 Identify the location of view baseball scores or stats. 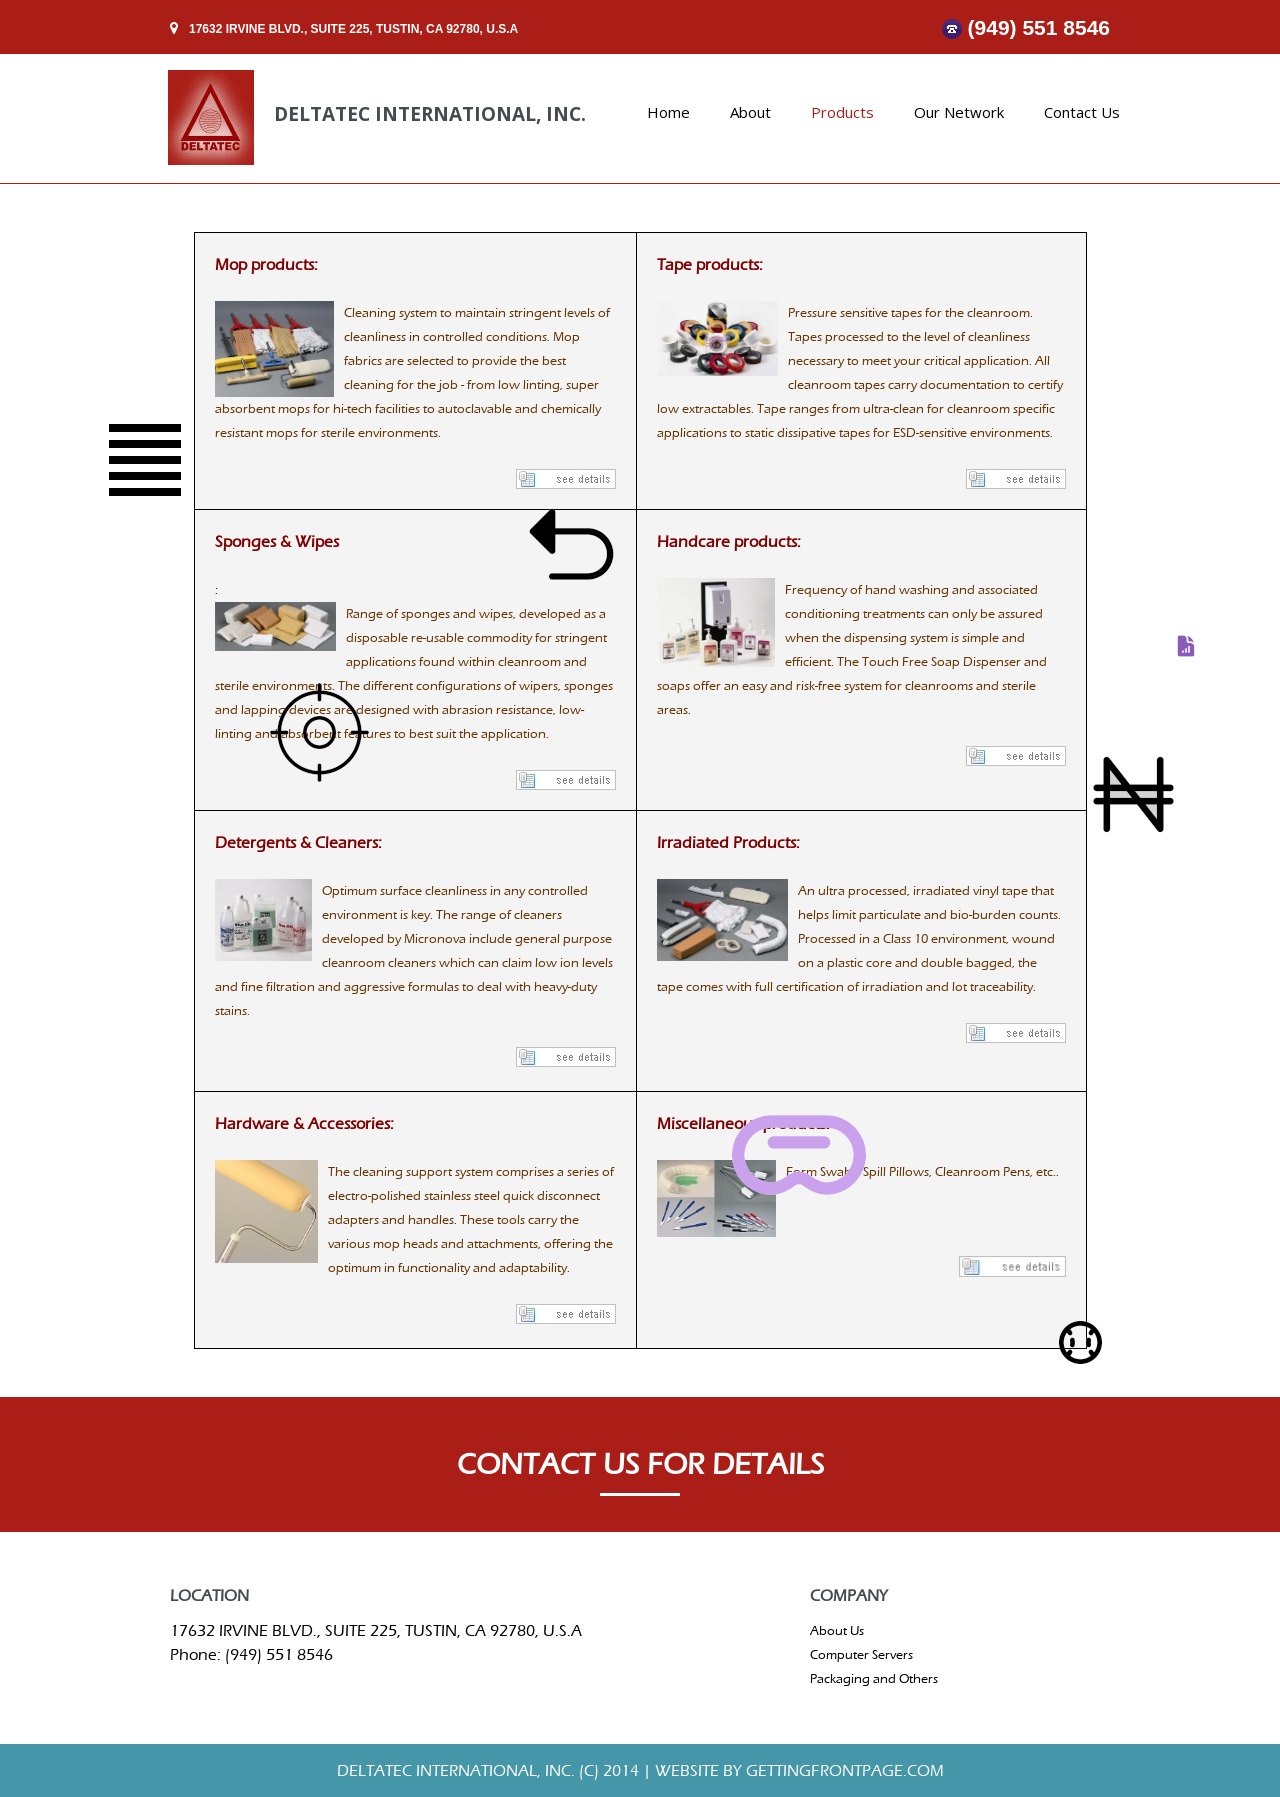
(1080, 1342).